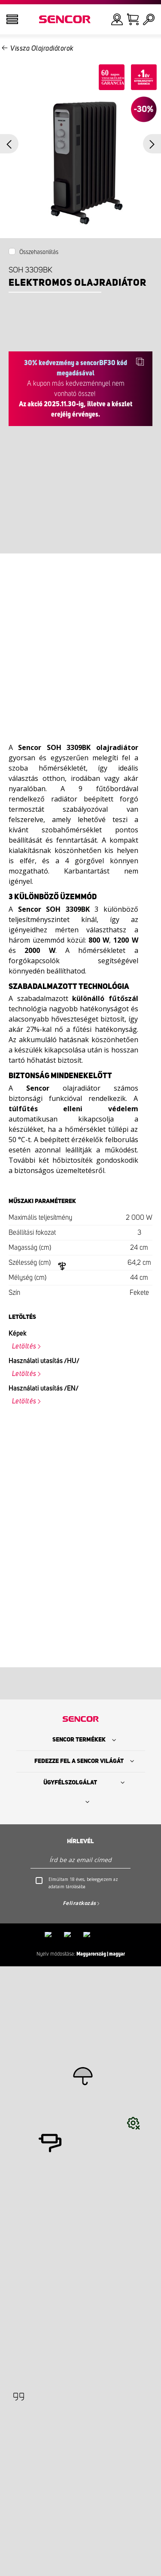  I want to click on remove or delete a settings configuration, so click(133, 2123).